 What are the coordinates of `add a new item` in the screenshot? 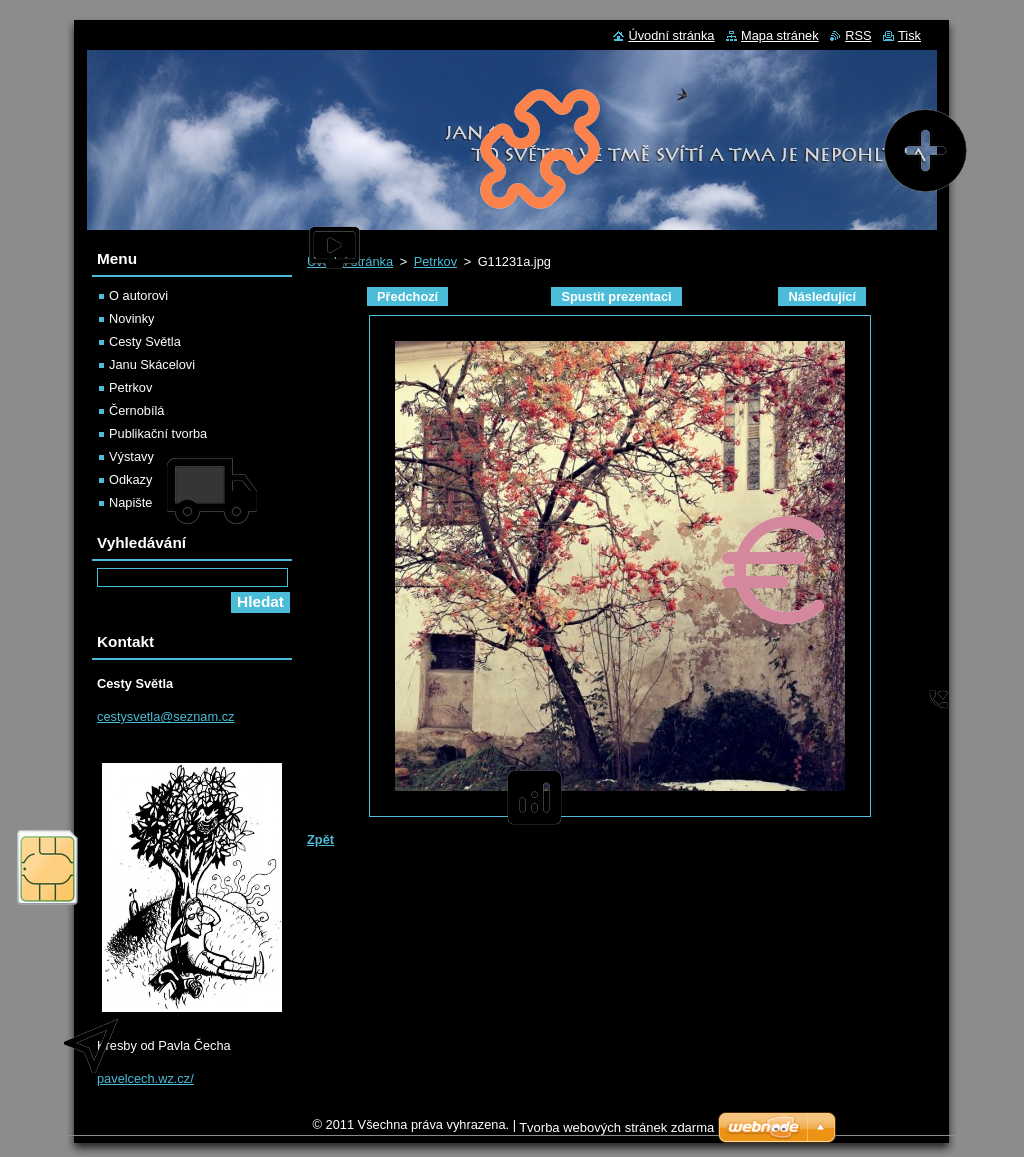 It's located at (925, 150).